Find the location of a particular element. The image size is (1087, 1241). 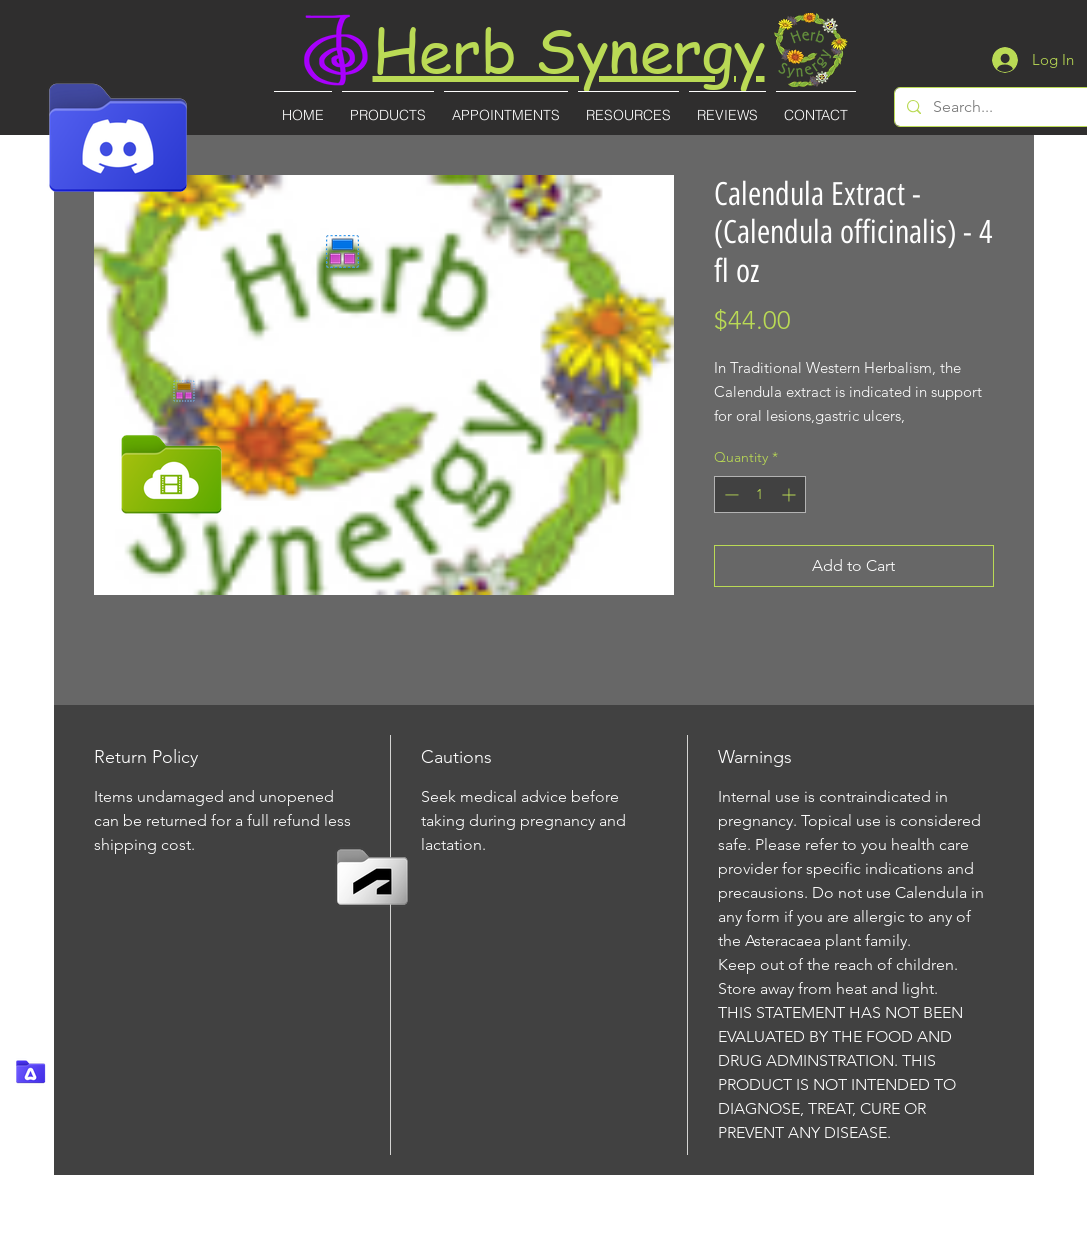

folder for discord-related files is located at coordinates (117, 141).